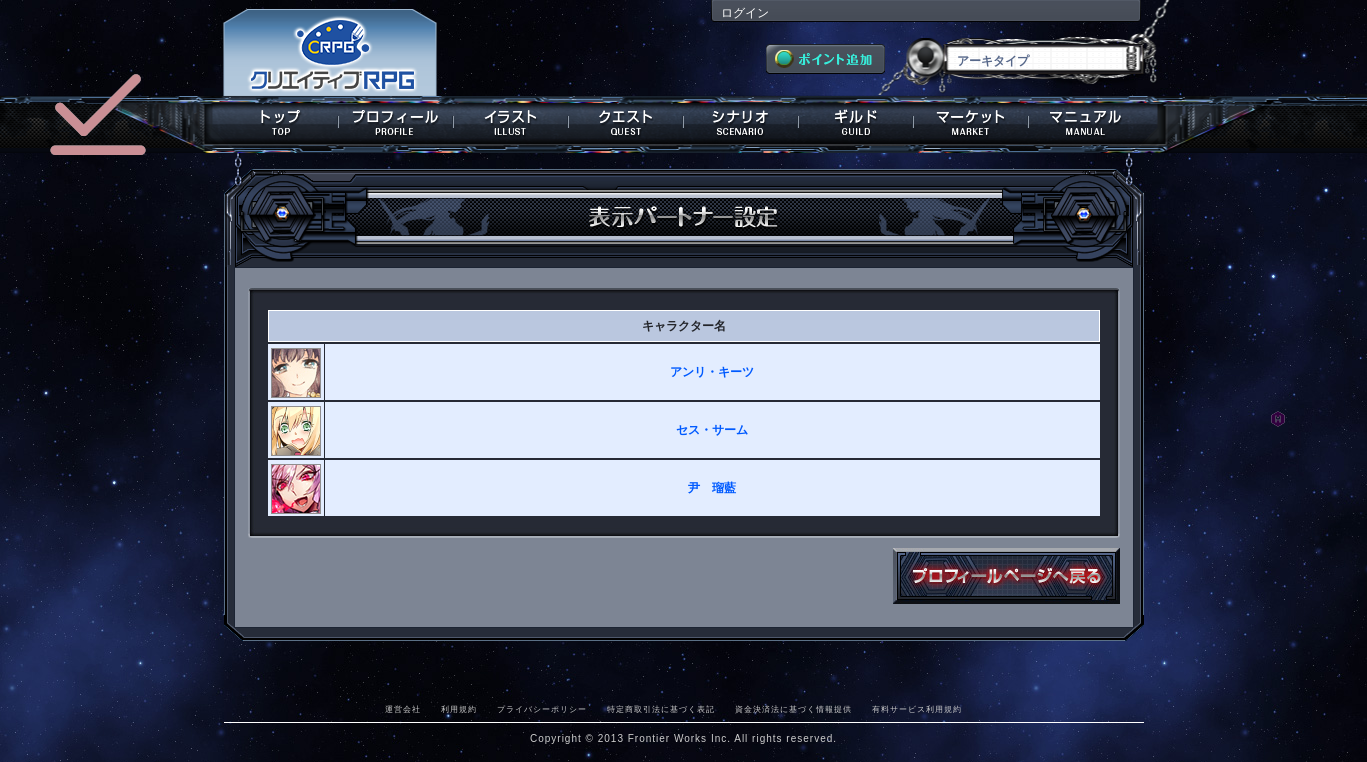 The image size is (1367, 762). Describe the element at coordinates (98, 117) in the screenshot. I see `confirm or submit an action` at that location.